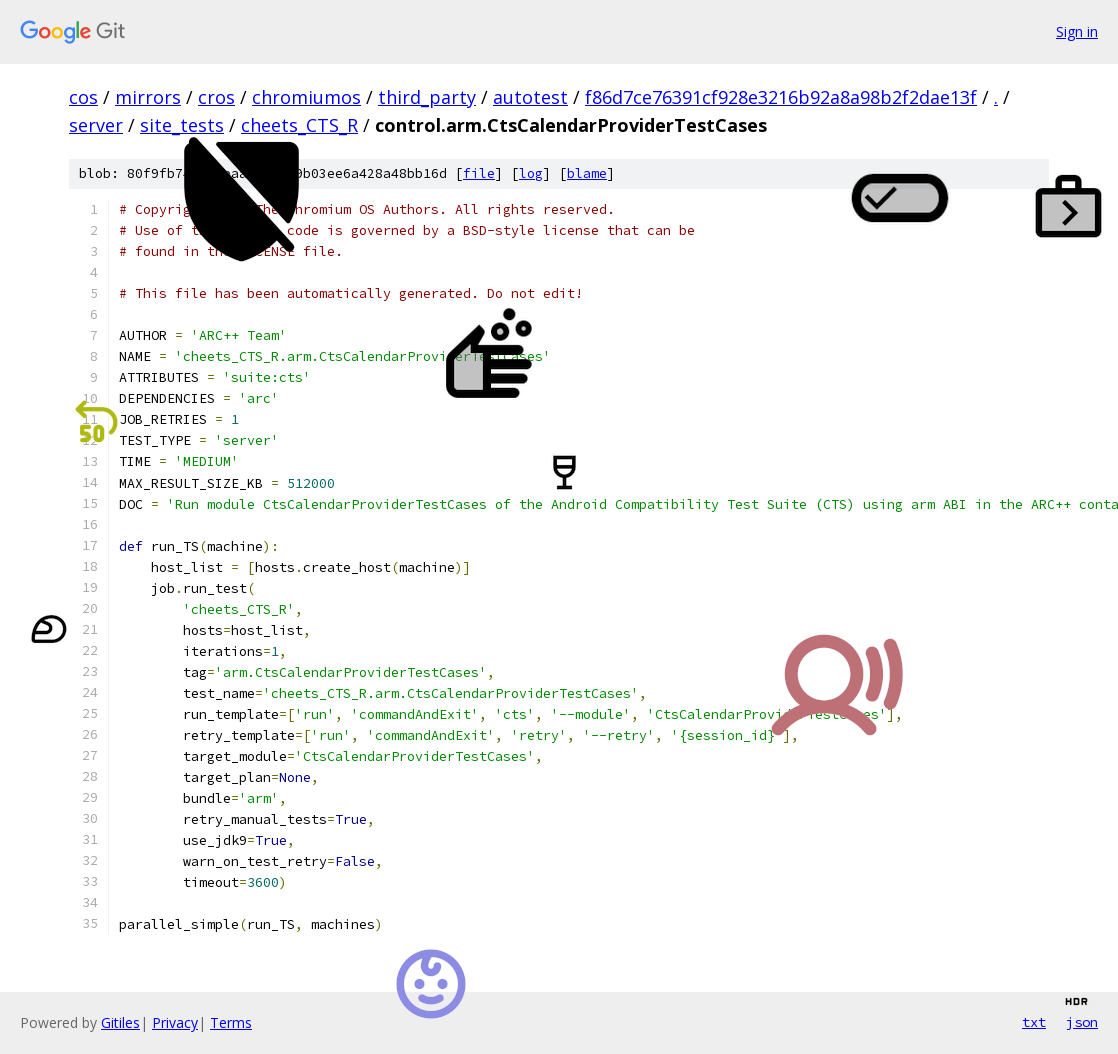  I want to click on access motorsports or racing content, so click(49, 629).